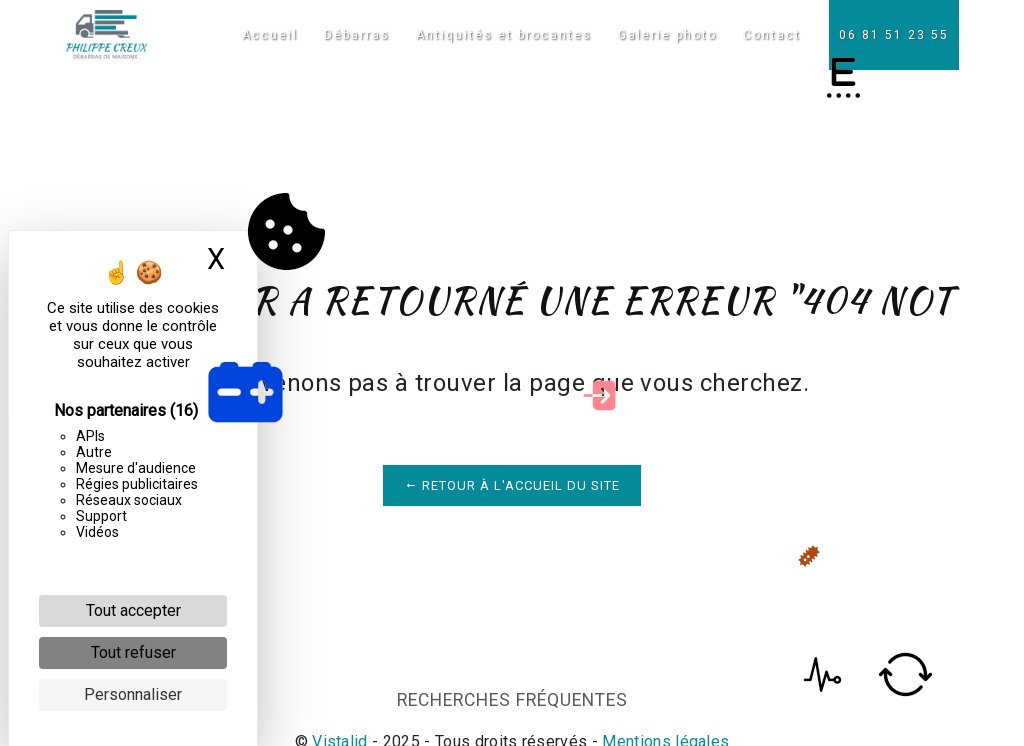  I want to click on manage cookie preferences, so click(286, 231).